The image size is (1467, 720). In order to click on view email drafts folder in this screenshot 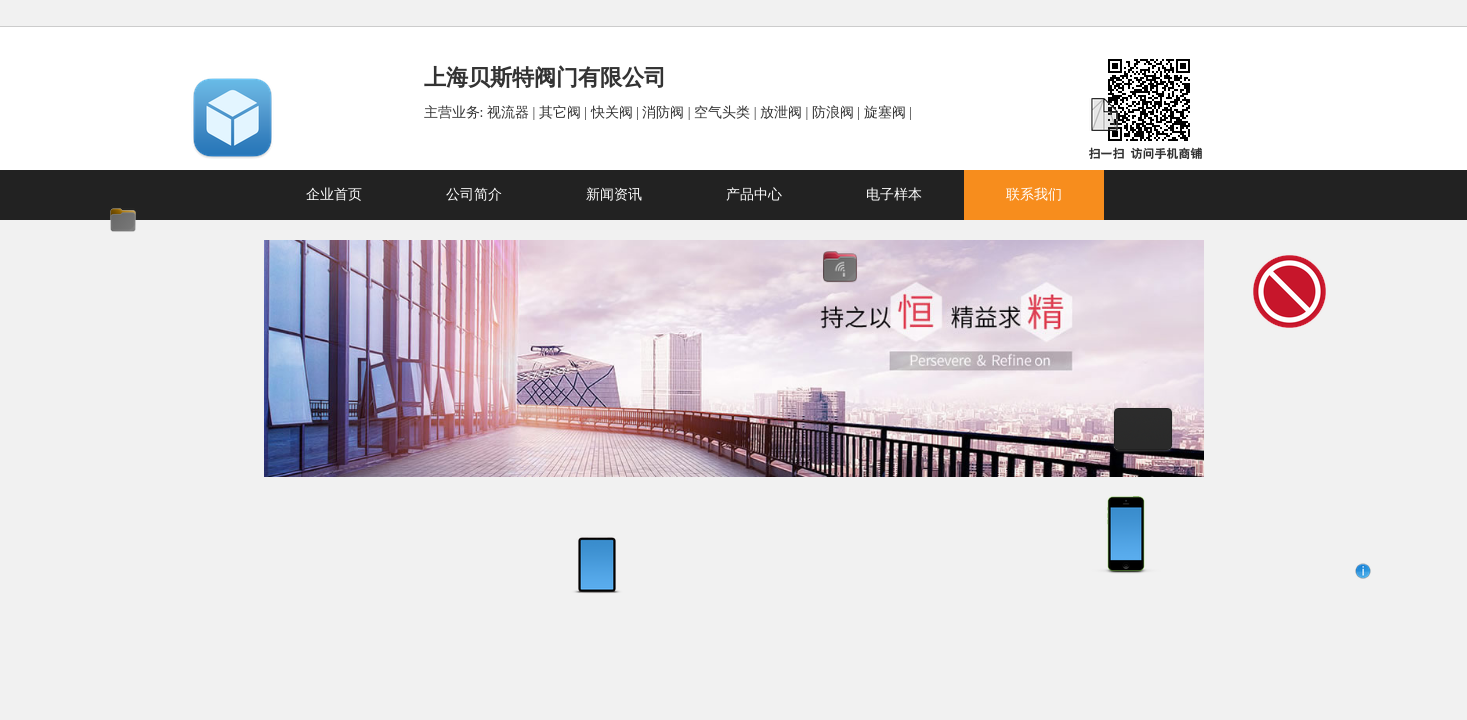, I will do `click(1104, 114)`.